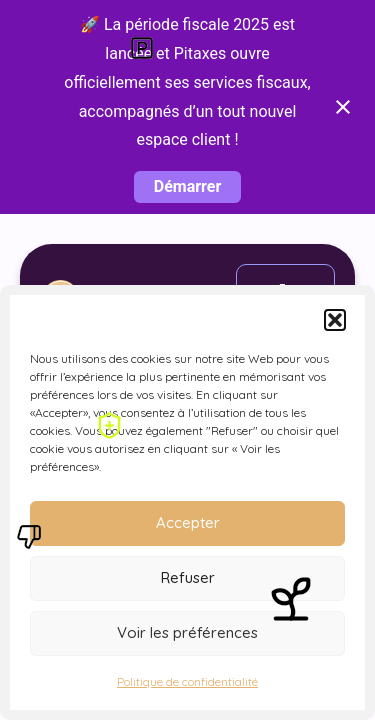 This screenshot has width=375, height=720. I want to click on add a new security feature or protection, so click(109, 425).